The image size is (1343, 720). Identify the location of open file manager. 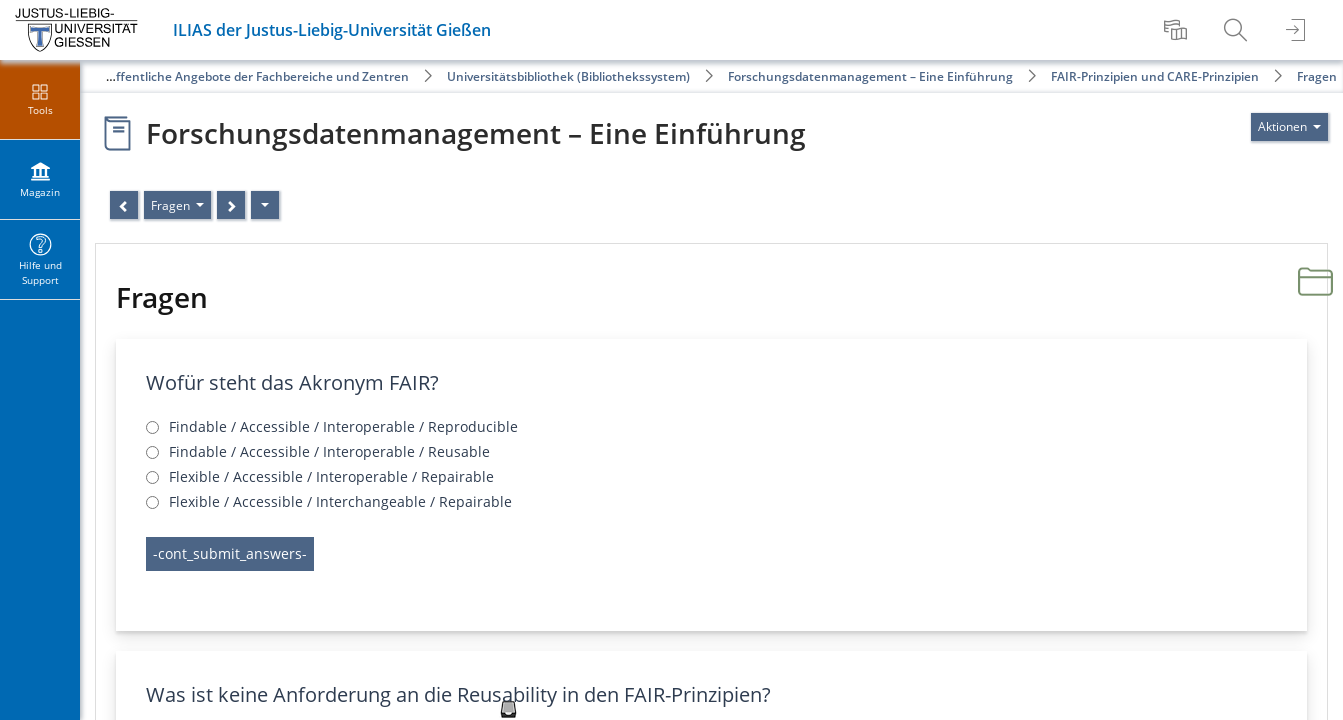
(1315, 280).